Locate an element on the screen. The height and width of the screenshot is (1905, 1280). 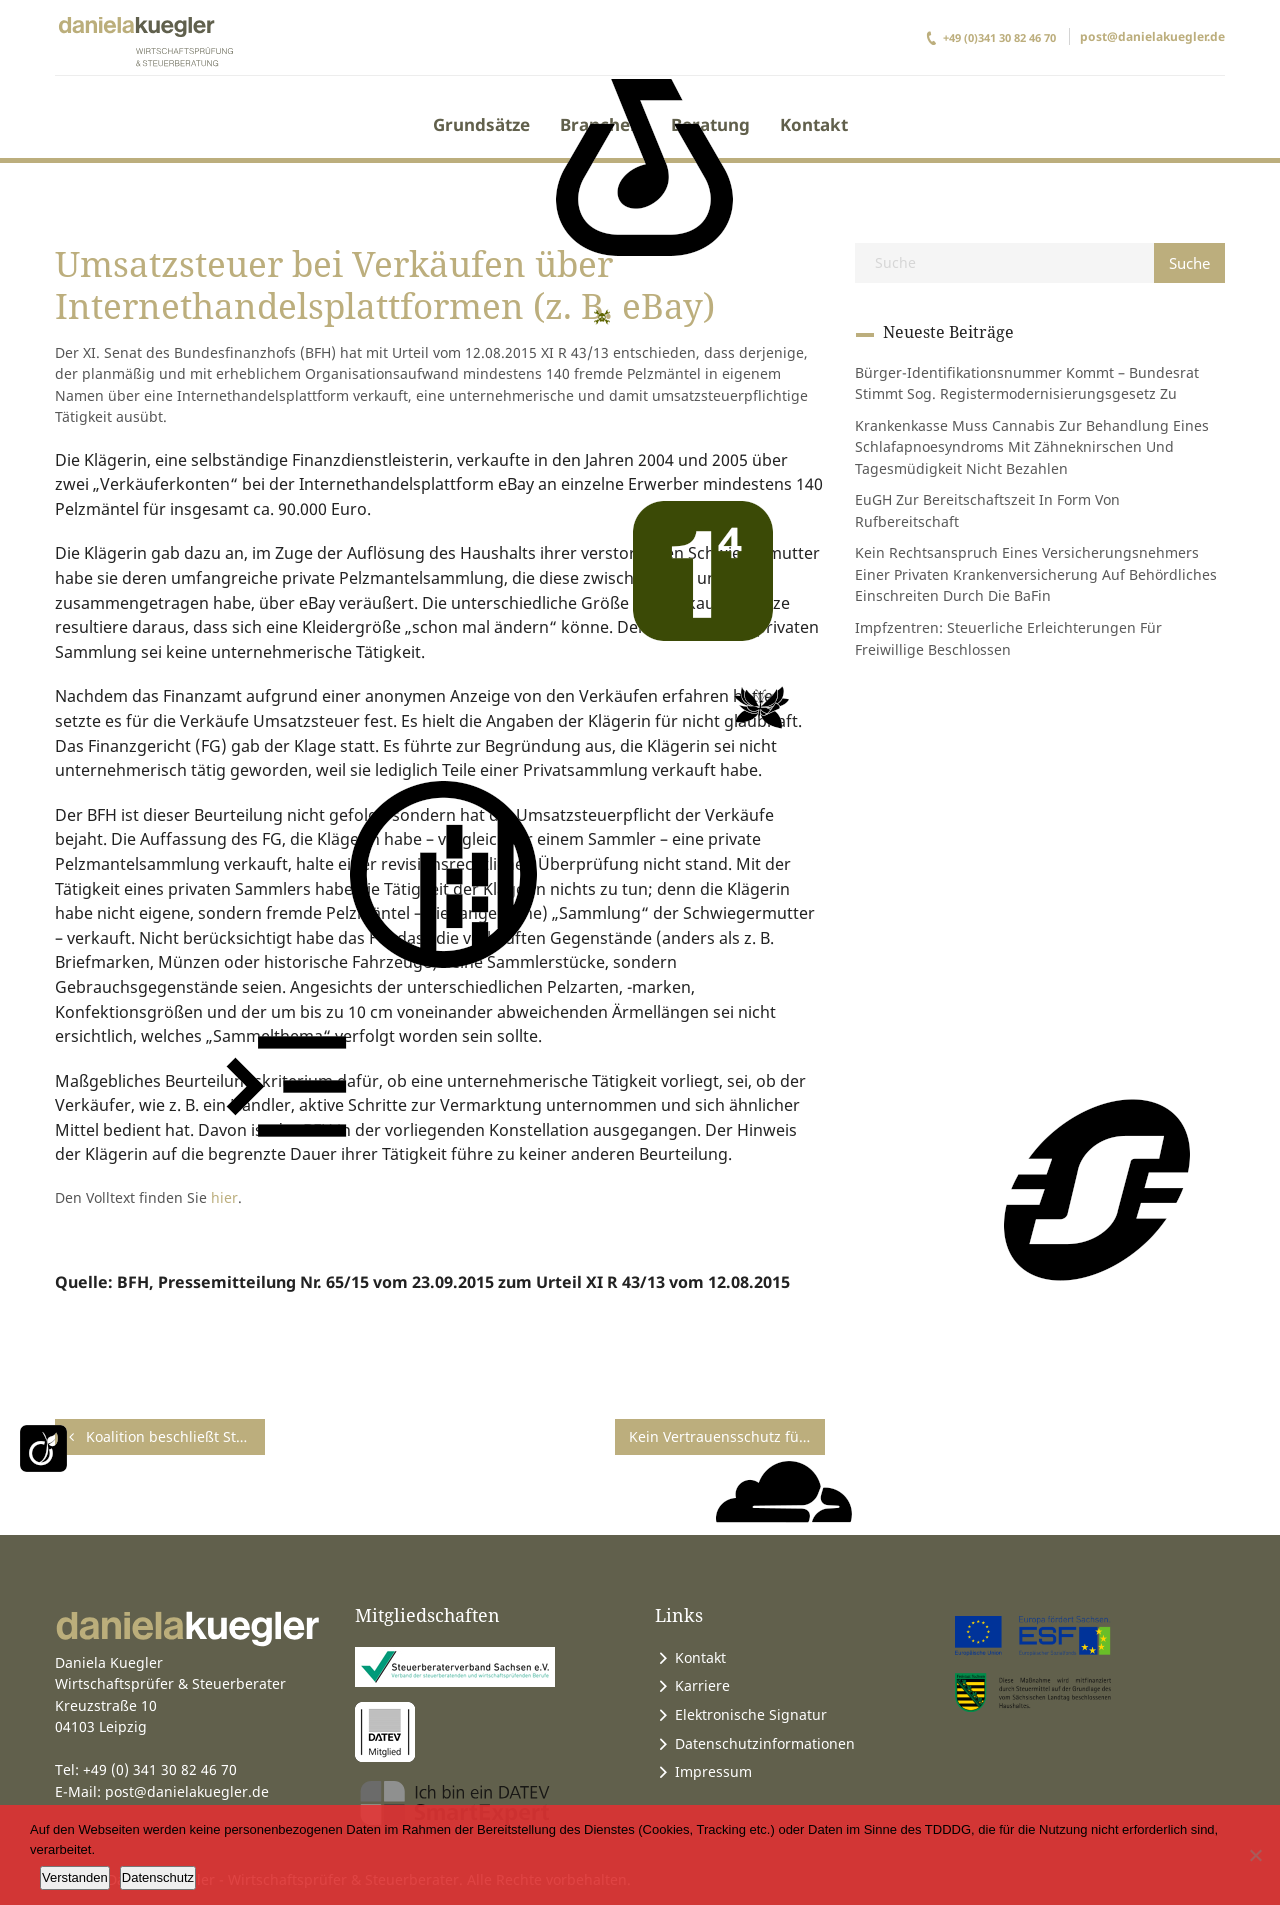
Schneider Electric company logo is located at coordinates (1097, 1190).